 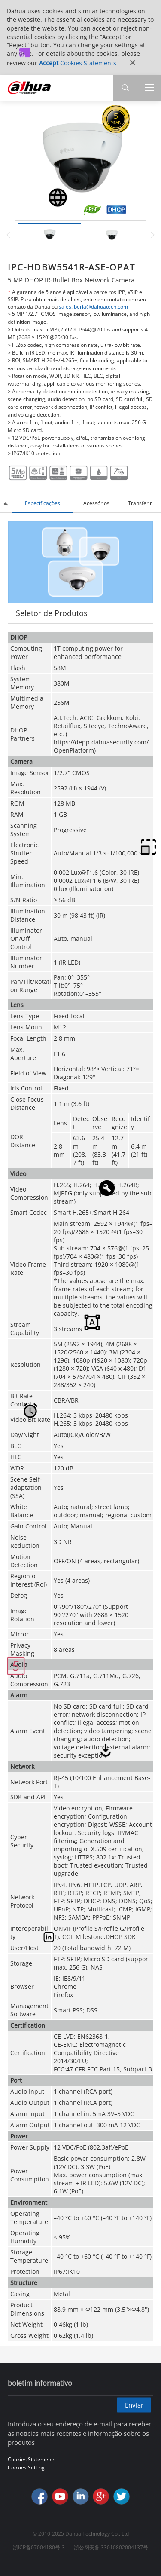 I want to click on connect with LinkedIn, so click(x=49, y=1937).